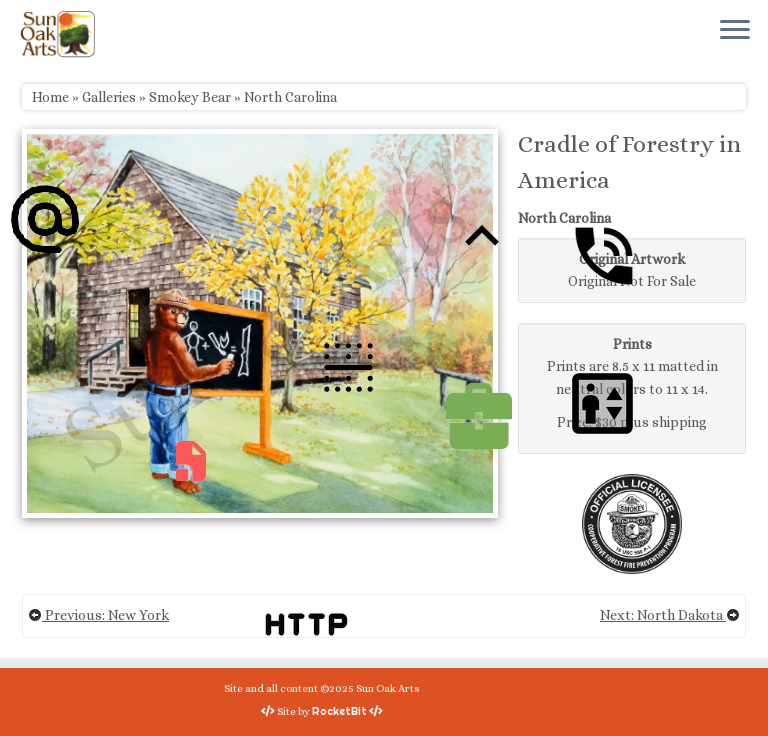 The image size is (768, 736). Describe the element at coordinates (602, 403) in the screenshot. I see `indicates elevator access nearby` at that location.